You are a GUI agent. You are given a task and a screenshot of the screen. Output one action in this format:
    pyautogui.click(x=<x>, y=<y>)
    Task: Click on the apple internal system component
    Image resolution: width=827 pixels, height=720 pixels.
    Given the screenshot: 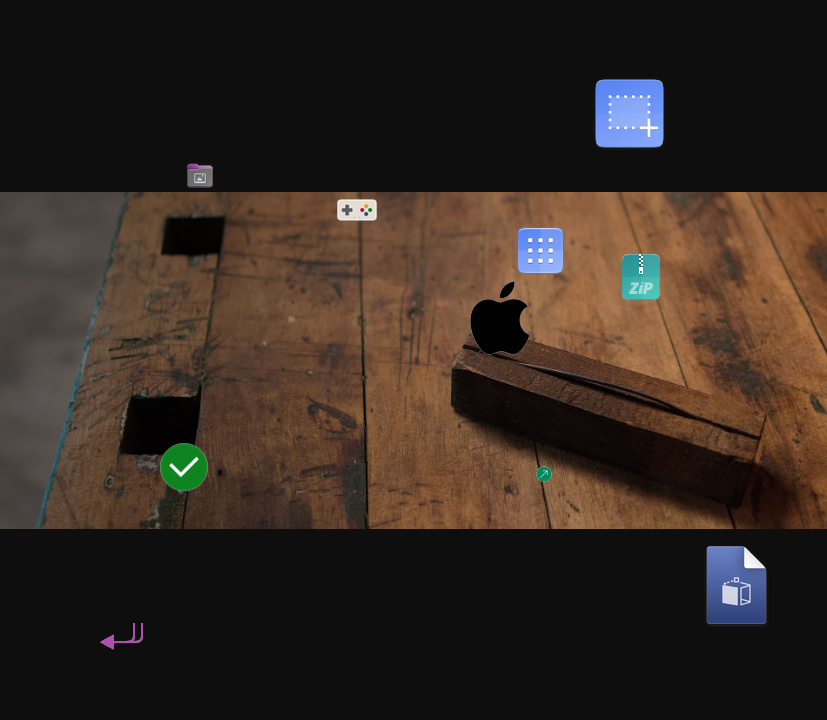 What is the action you would take?
    pyautogui.click(x=500, y=318)
    